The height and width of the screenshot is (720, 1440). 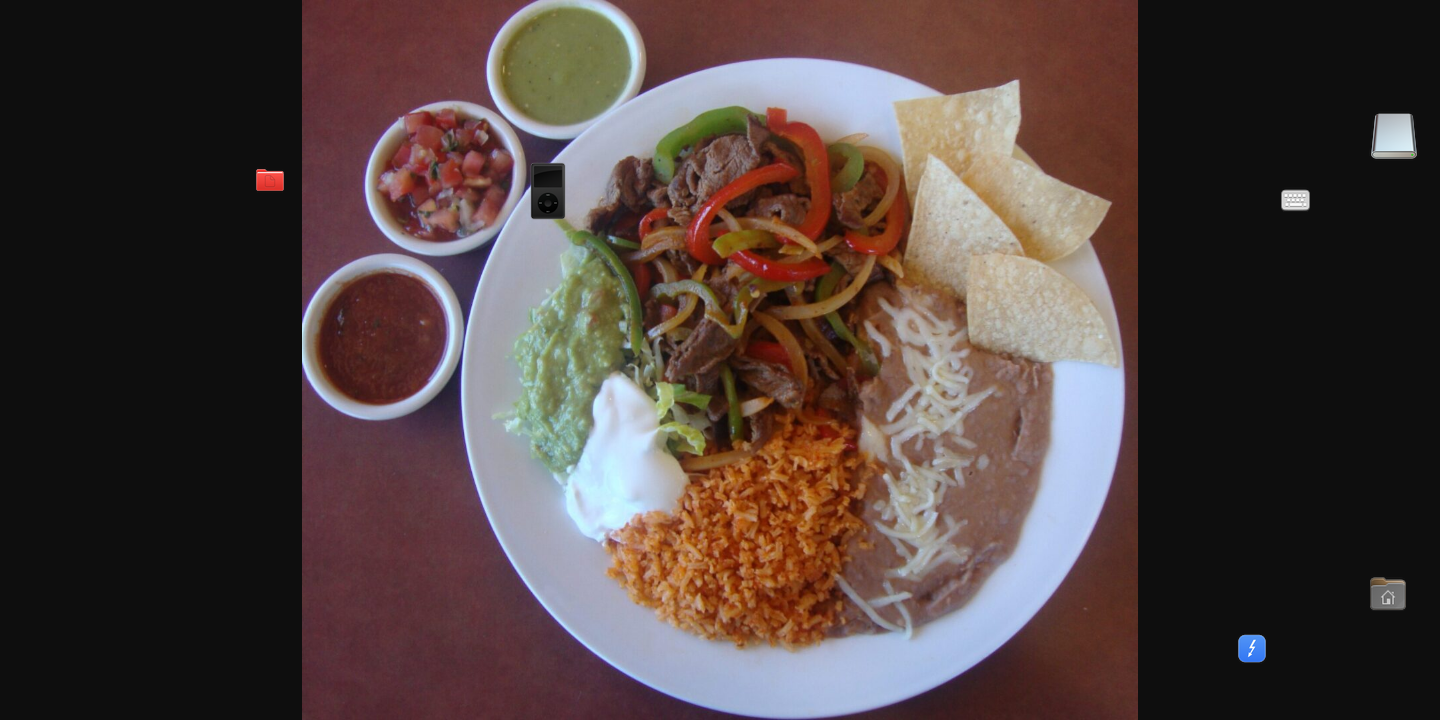 I want to click on removable storage device connected, so click(x=1394, y=136).